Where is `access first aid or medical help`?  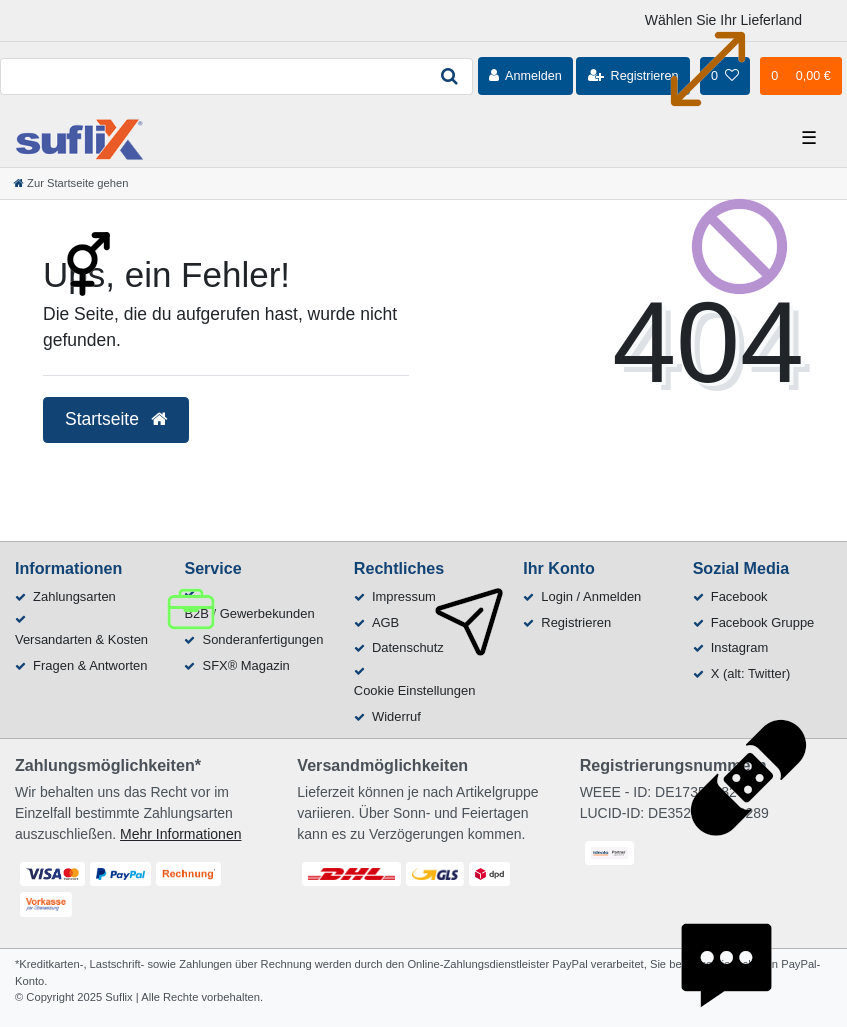
access first aid or medical help is located at coordinates (748, 778).